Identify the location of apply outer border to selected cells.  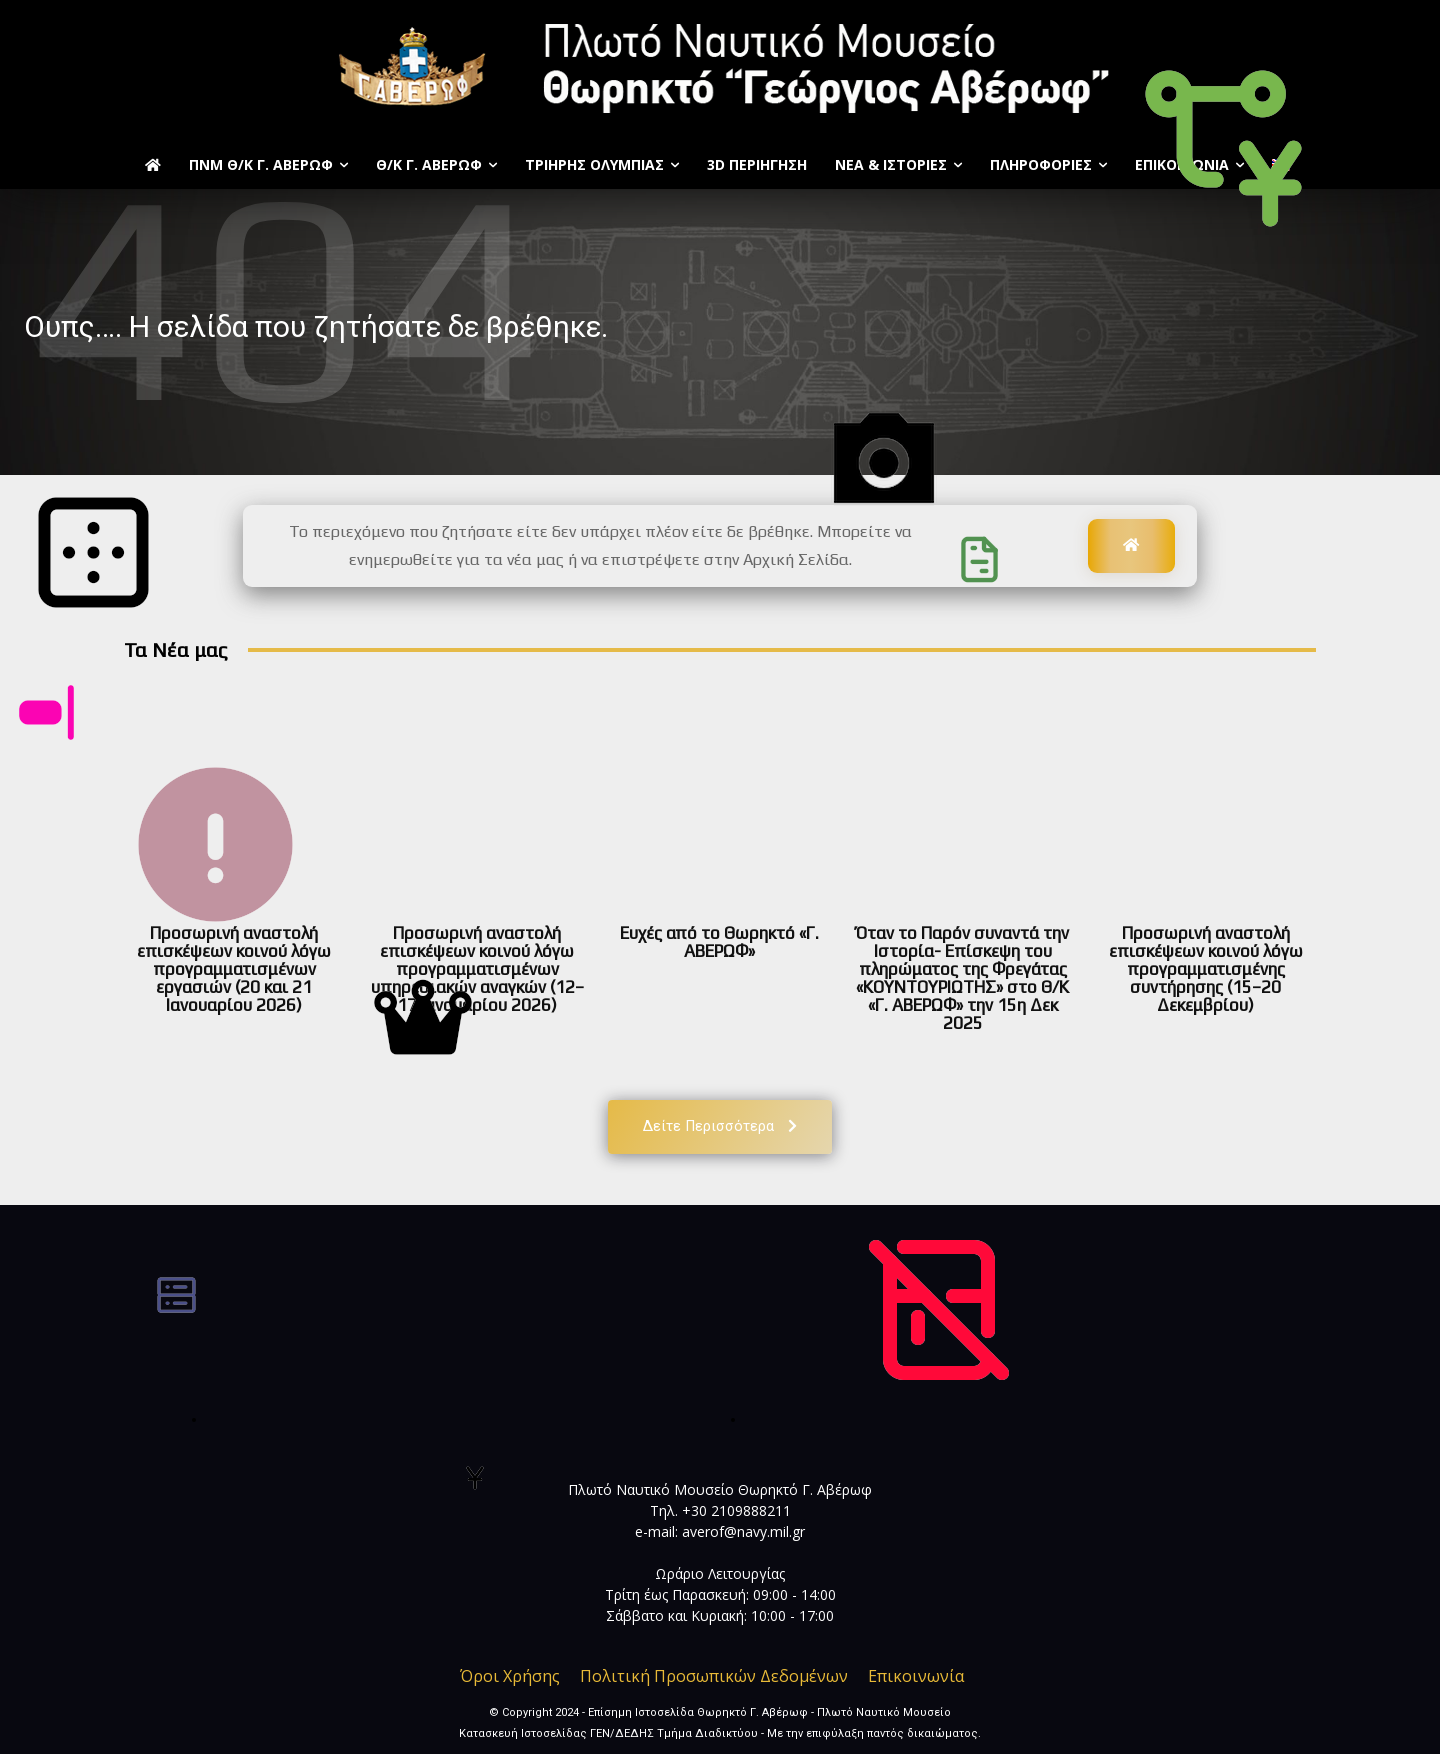
(93, 552).